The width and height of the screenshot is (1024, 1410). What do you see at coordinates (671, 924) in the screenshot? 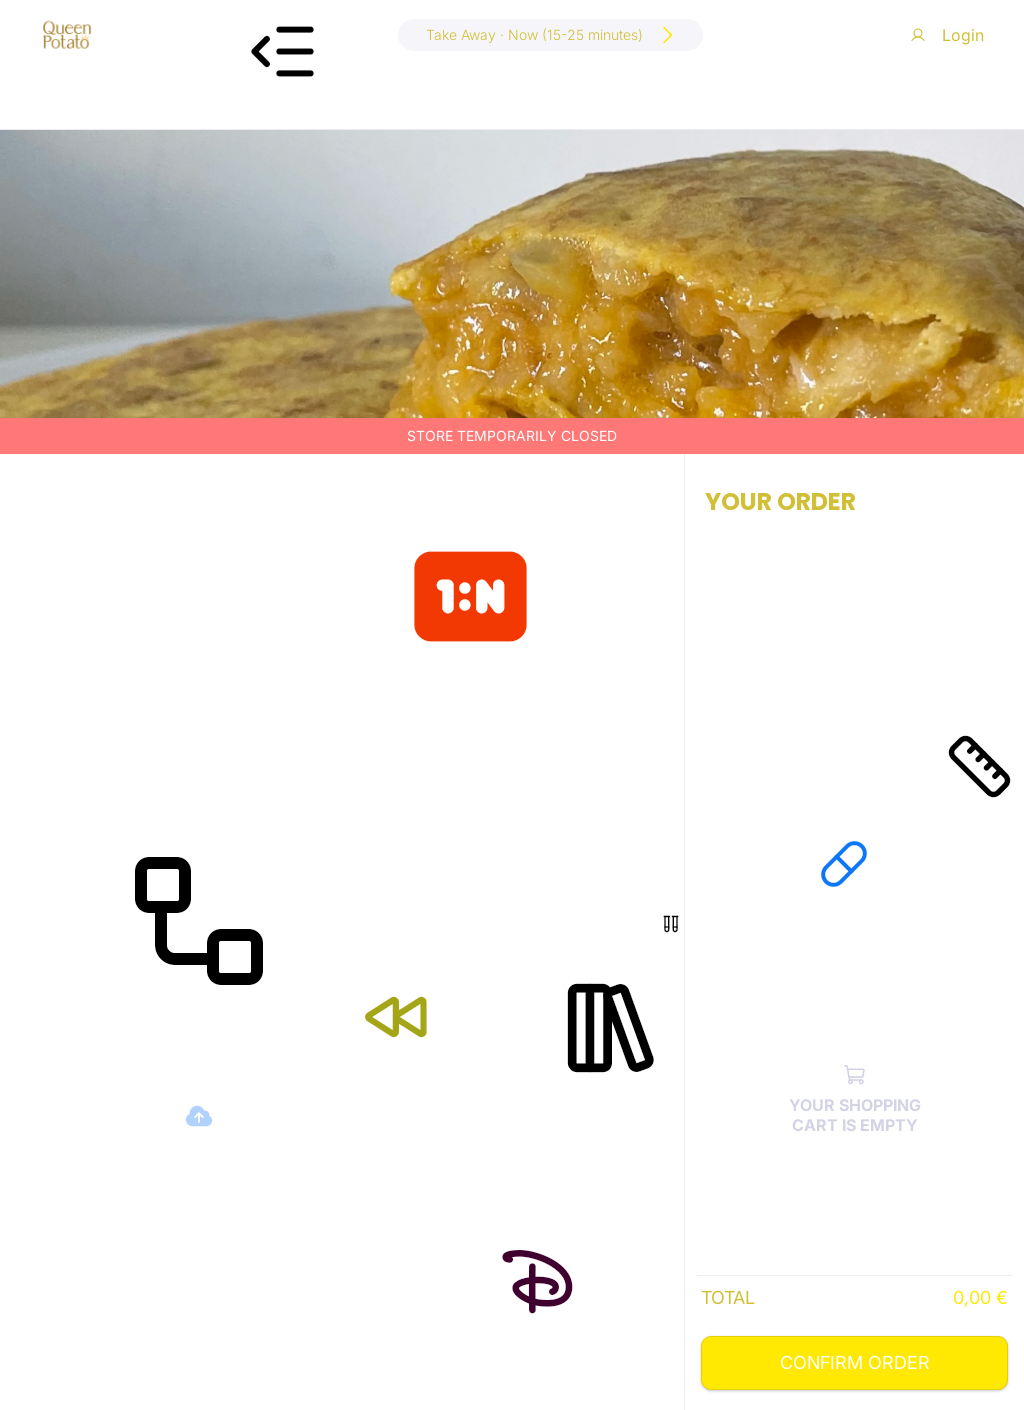
I see `access lab results or diagnostics` at bounding box center [671, 924].